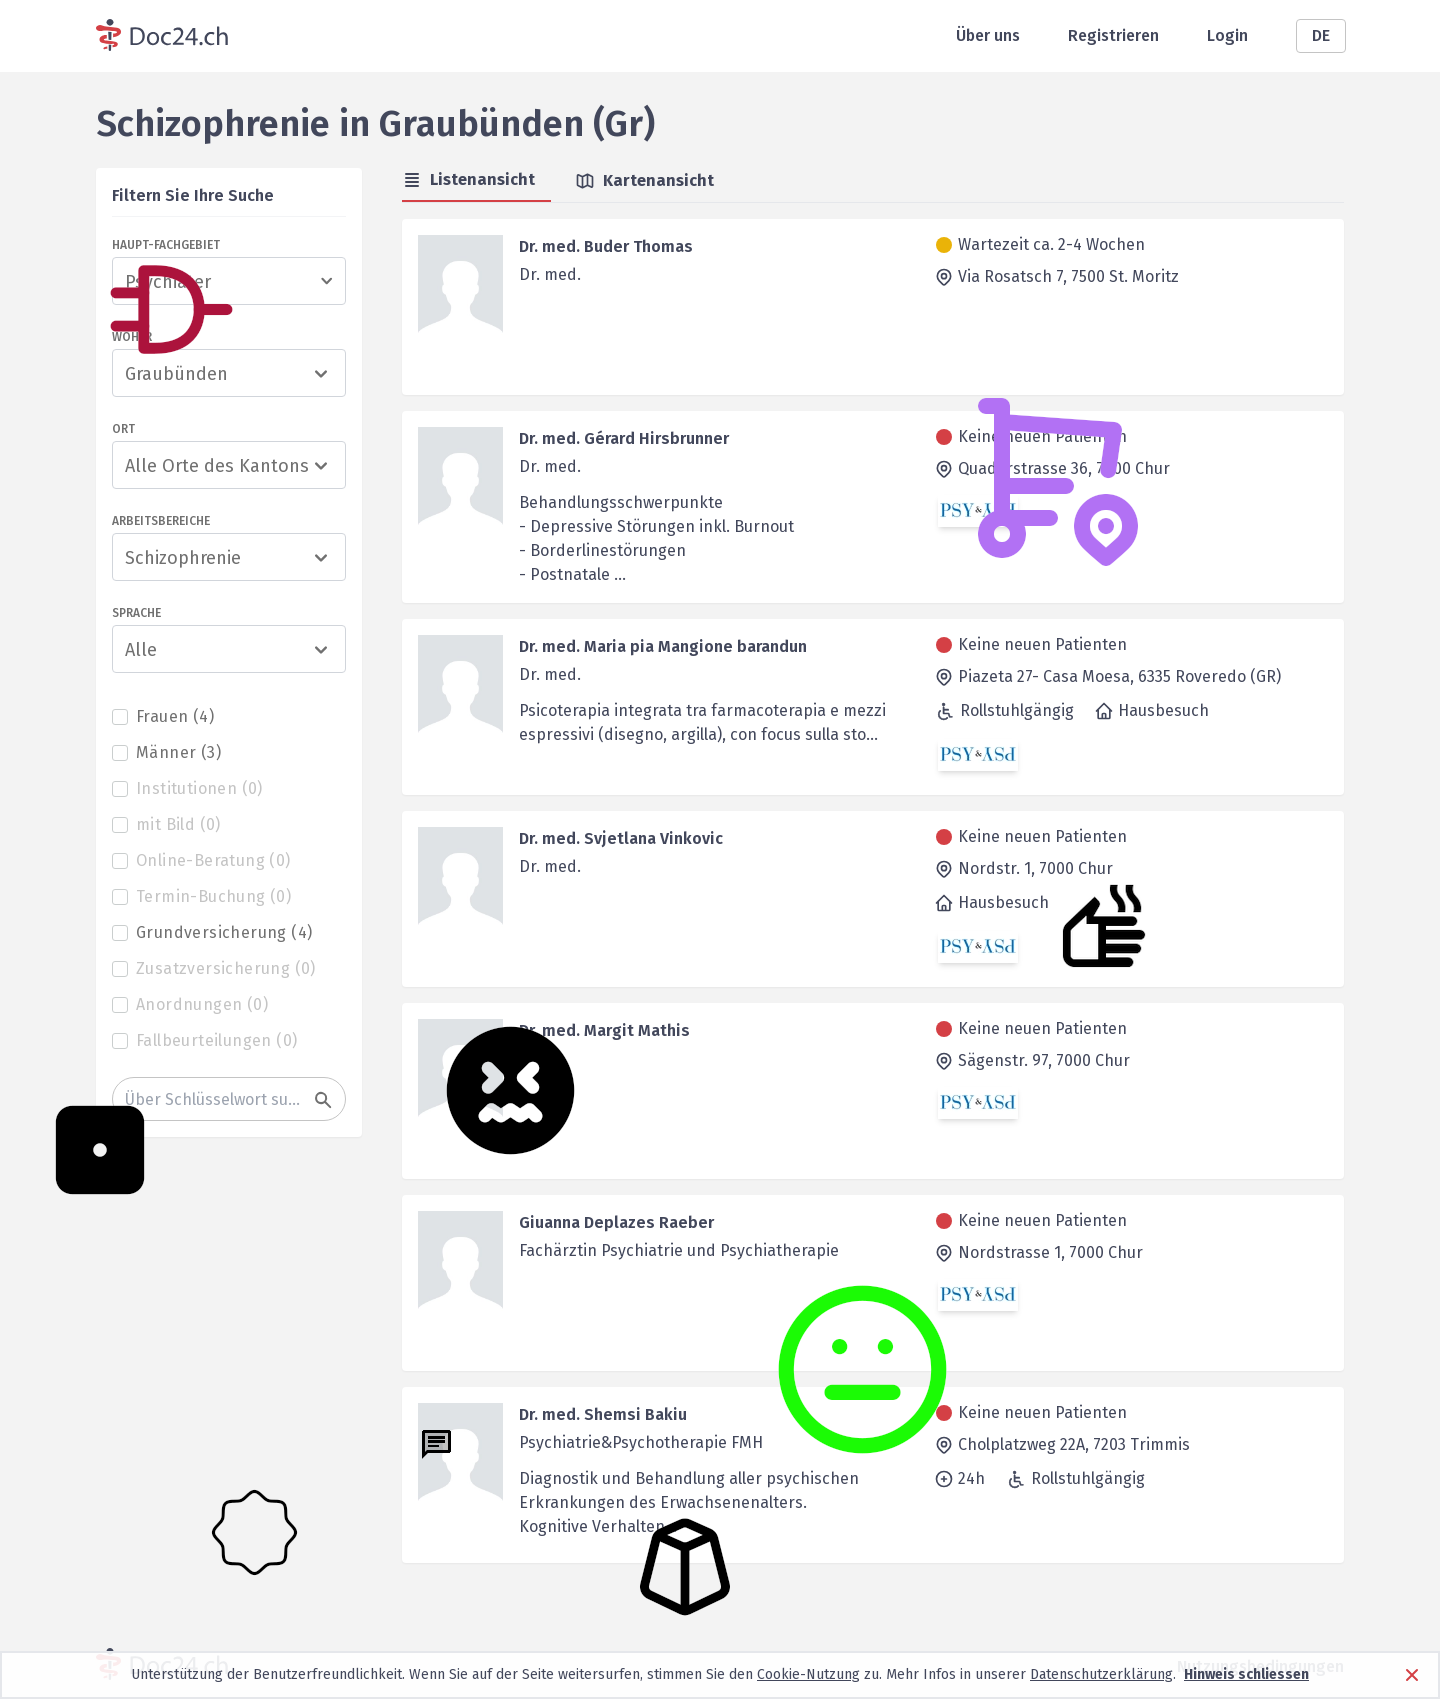 The width and height of the screenshot is (1440, 1699). I want to click on open chat or messaging, so click(436, 1444).